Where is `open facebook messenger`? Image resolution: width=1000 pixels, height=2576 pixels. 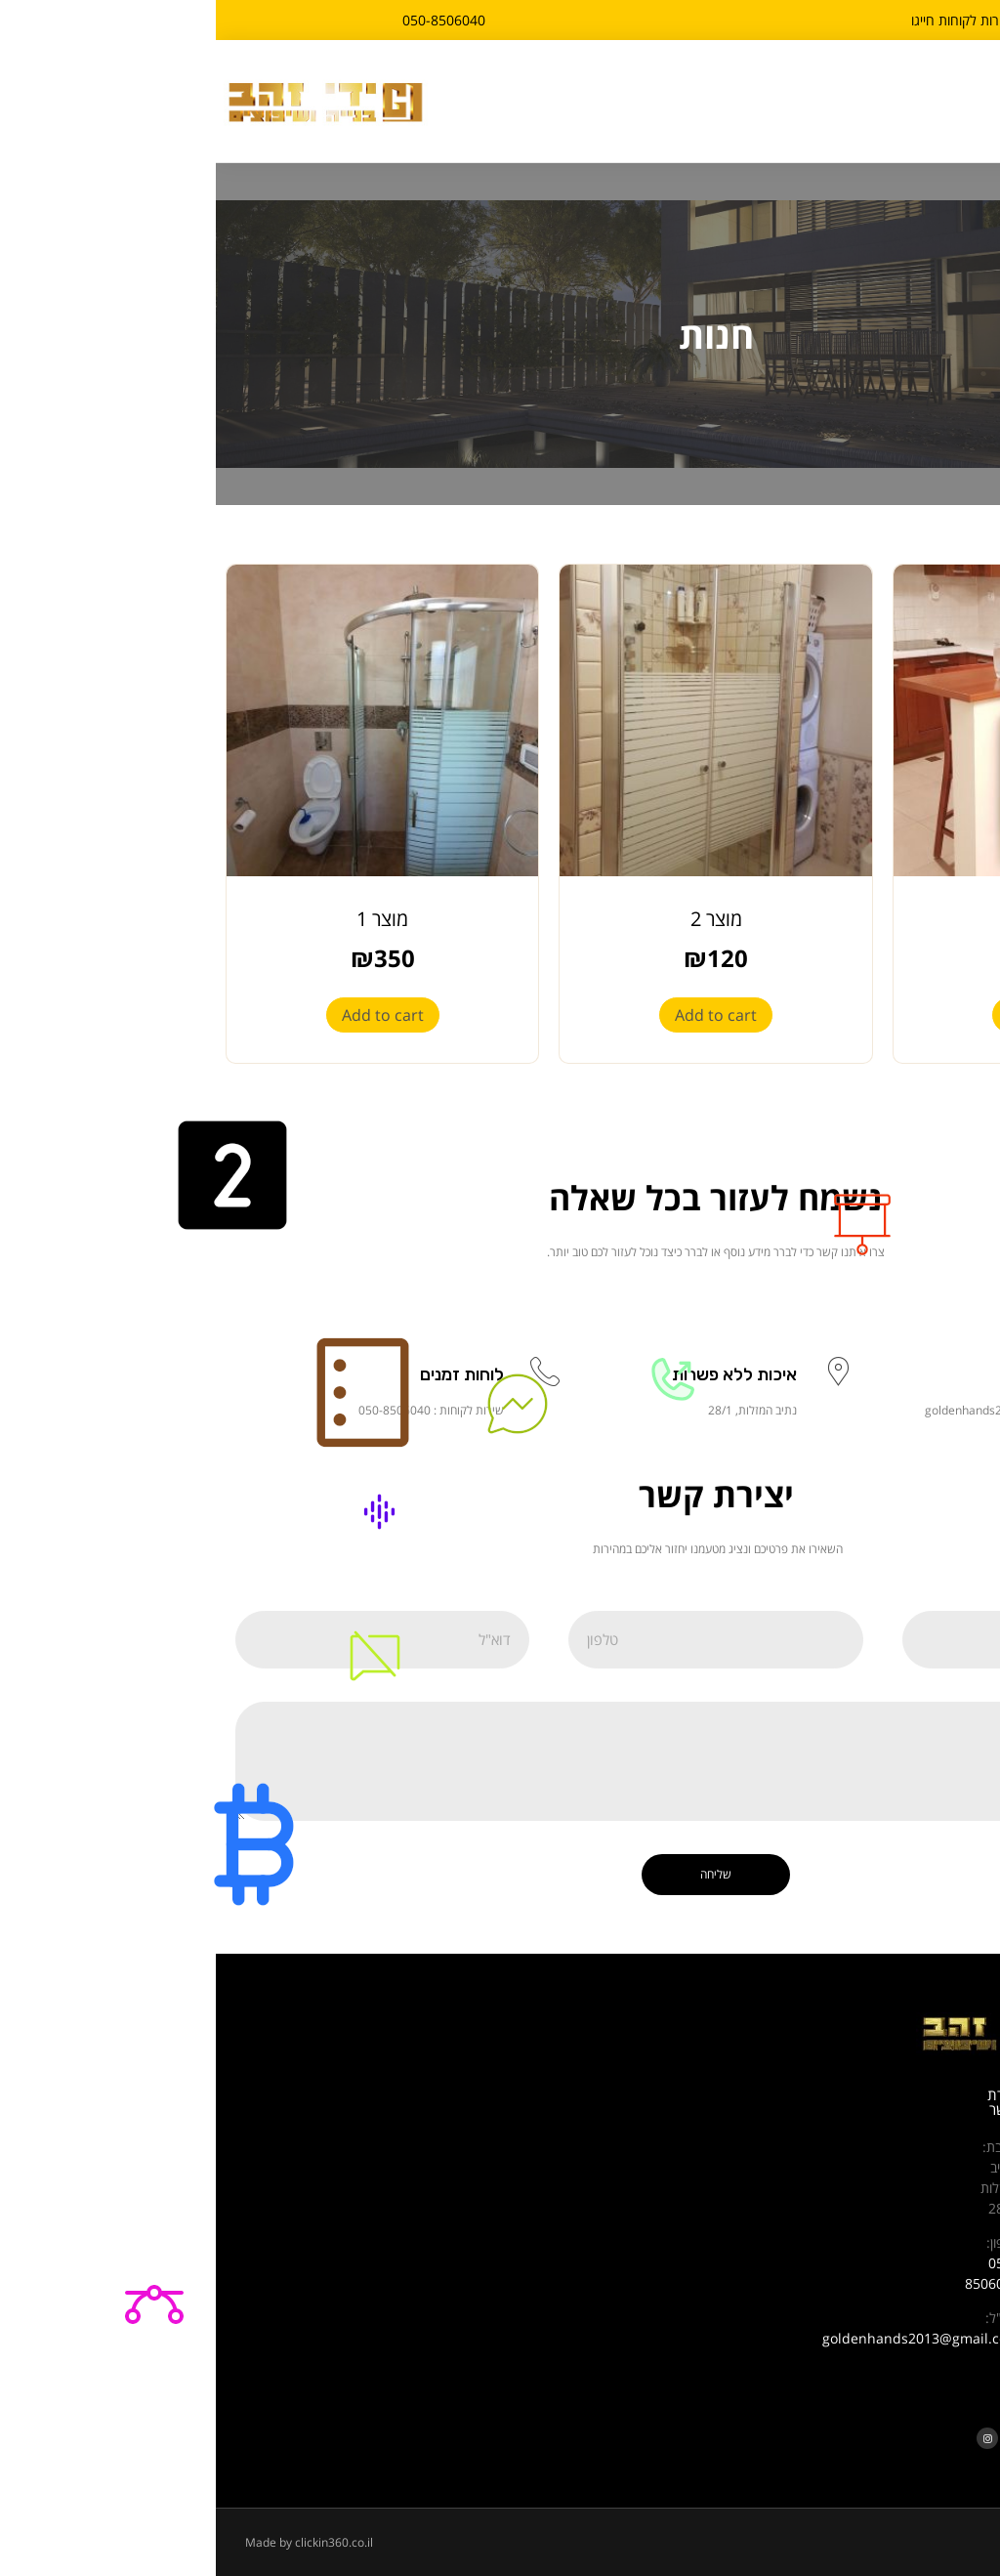
open facebook messenger is located at coordinates (518, 1404).